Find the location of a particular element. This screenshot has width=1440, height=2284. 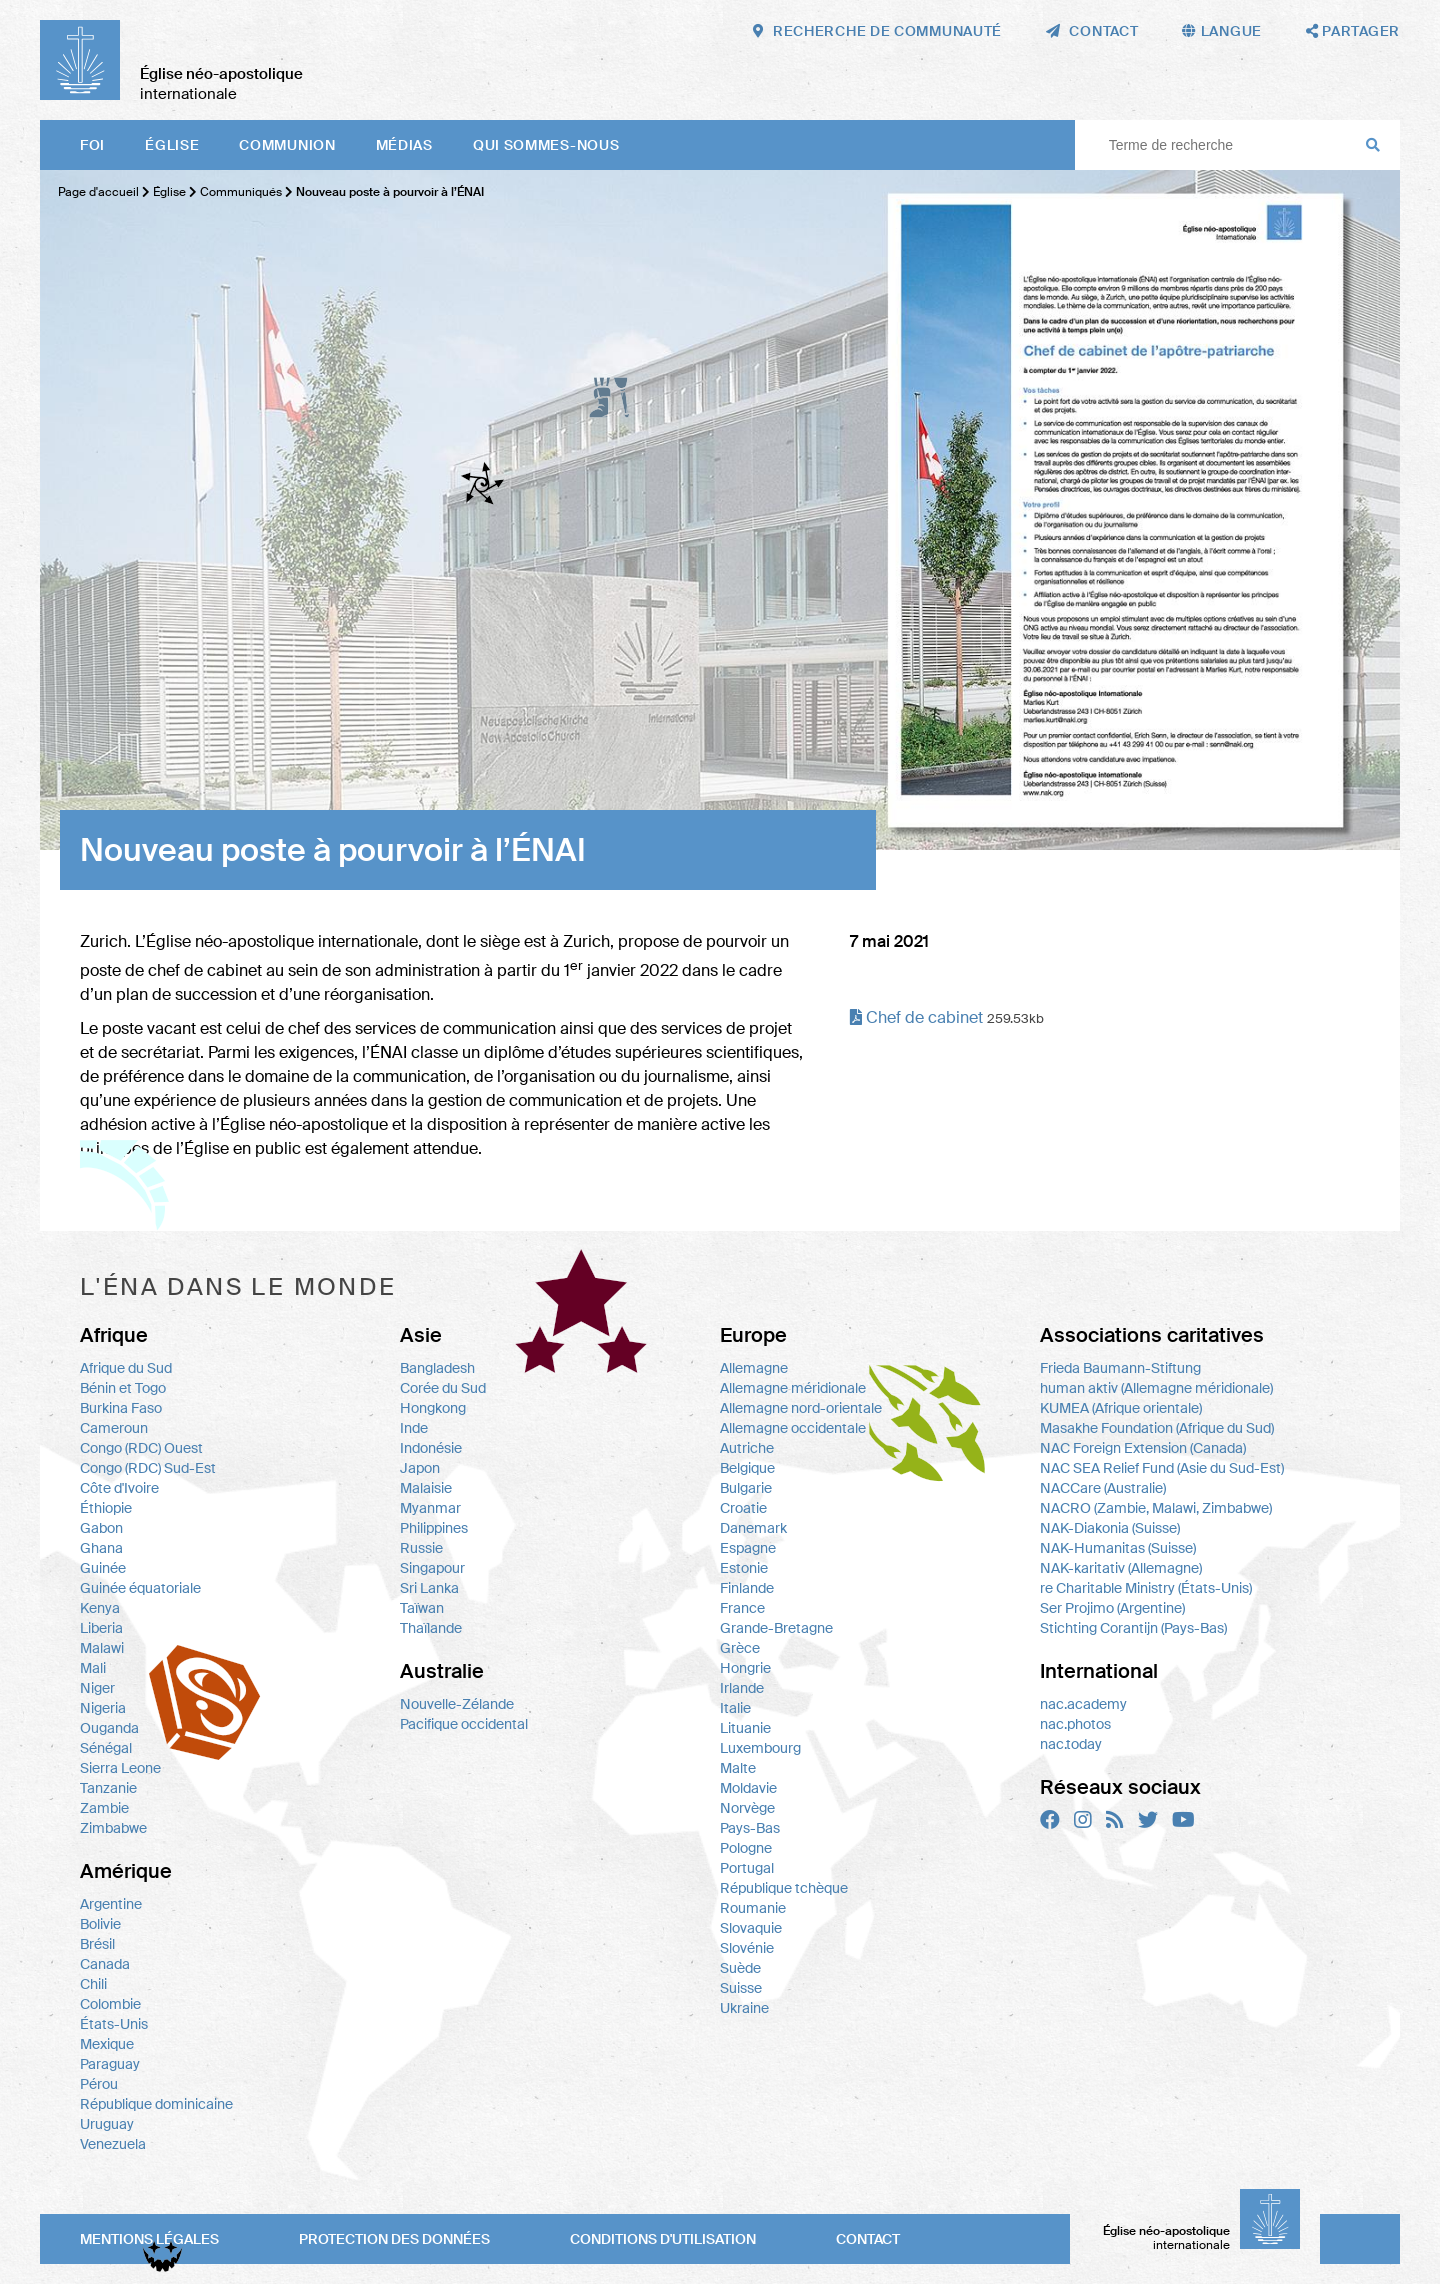

launch multiple projectile attack is located at coordinates (927, 1423).